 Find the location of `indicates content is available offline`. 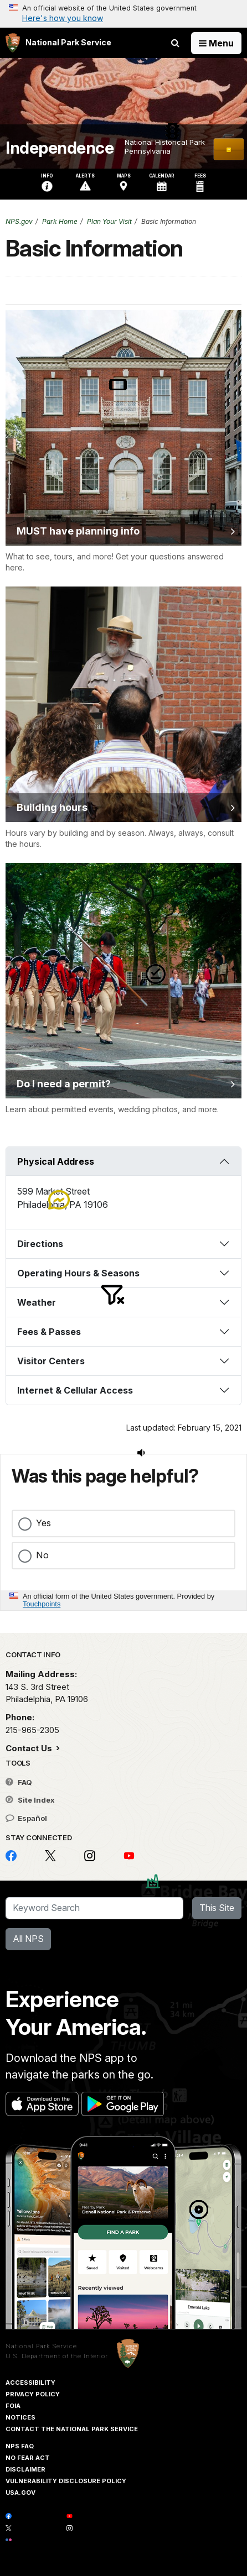

indicates content is available offline is located at coordinates (156, 974).